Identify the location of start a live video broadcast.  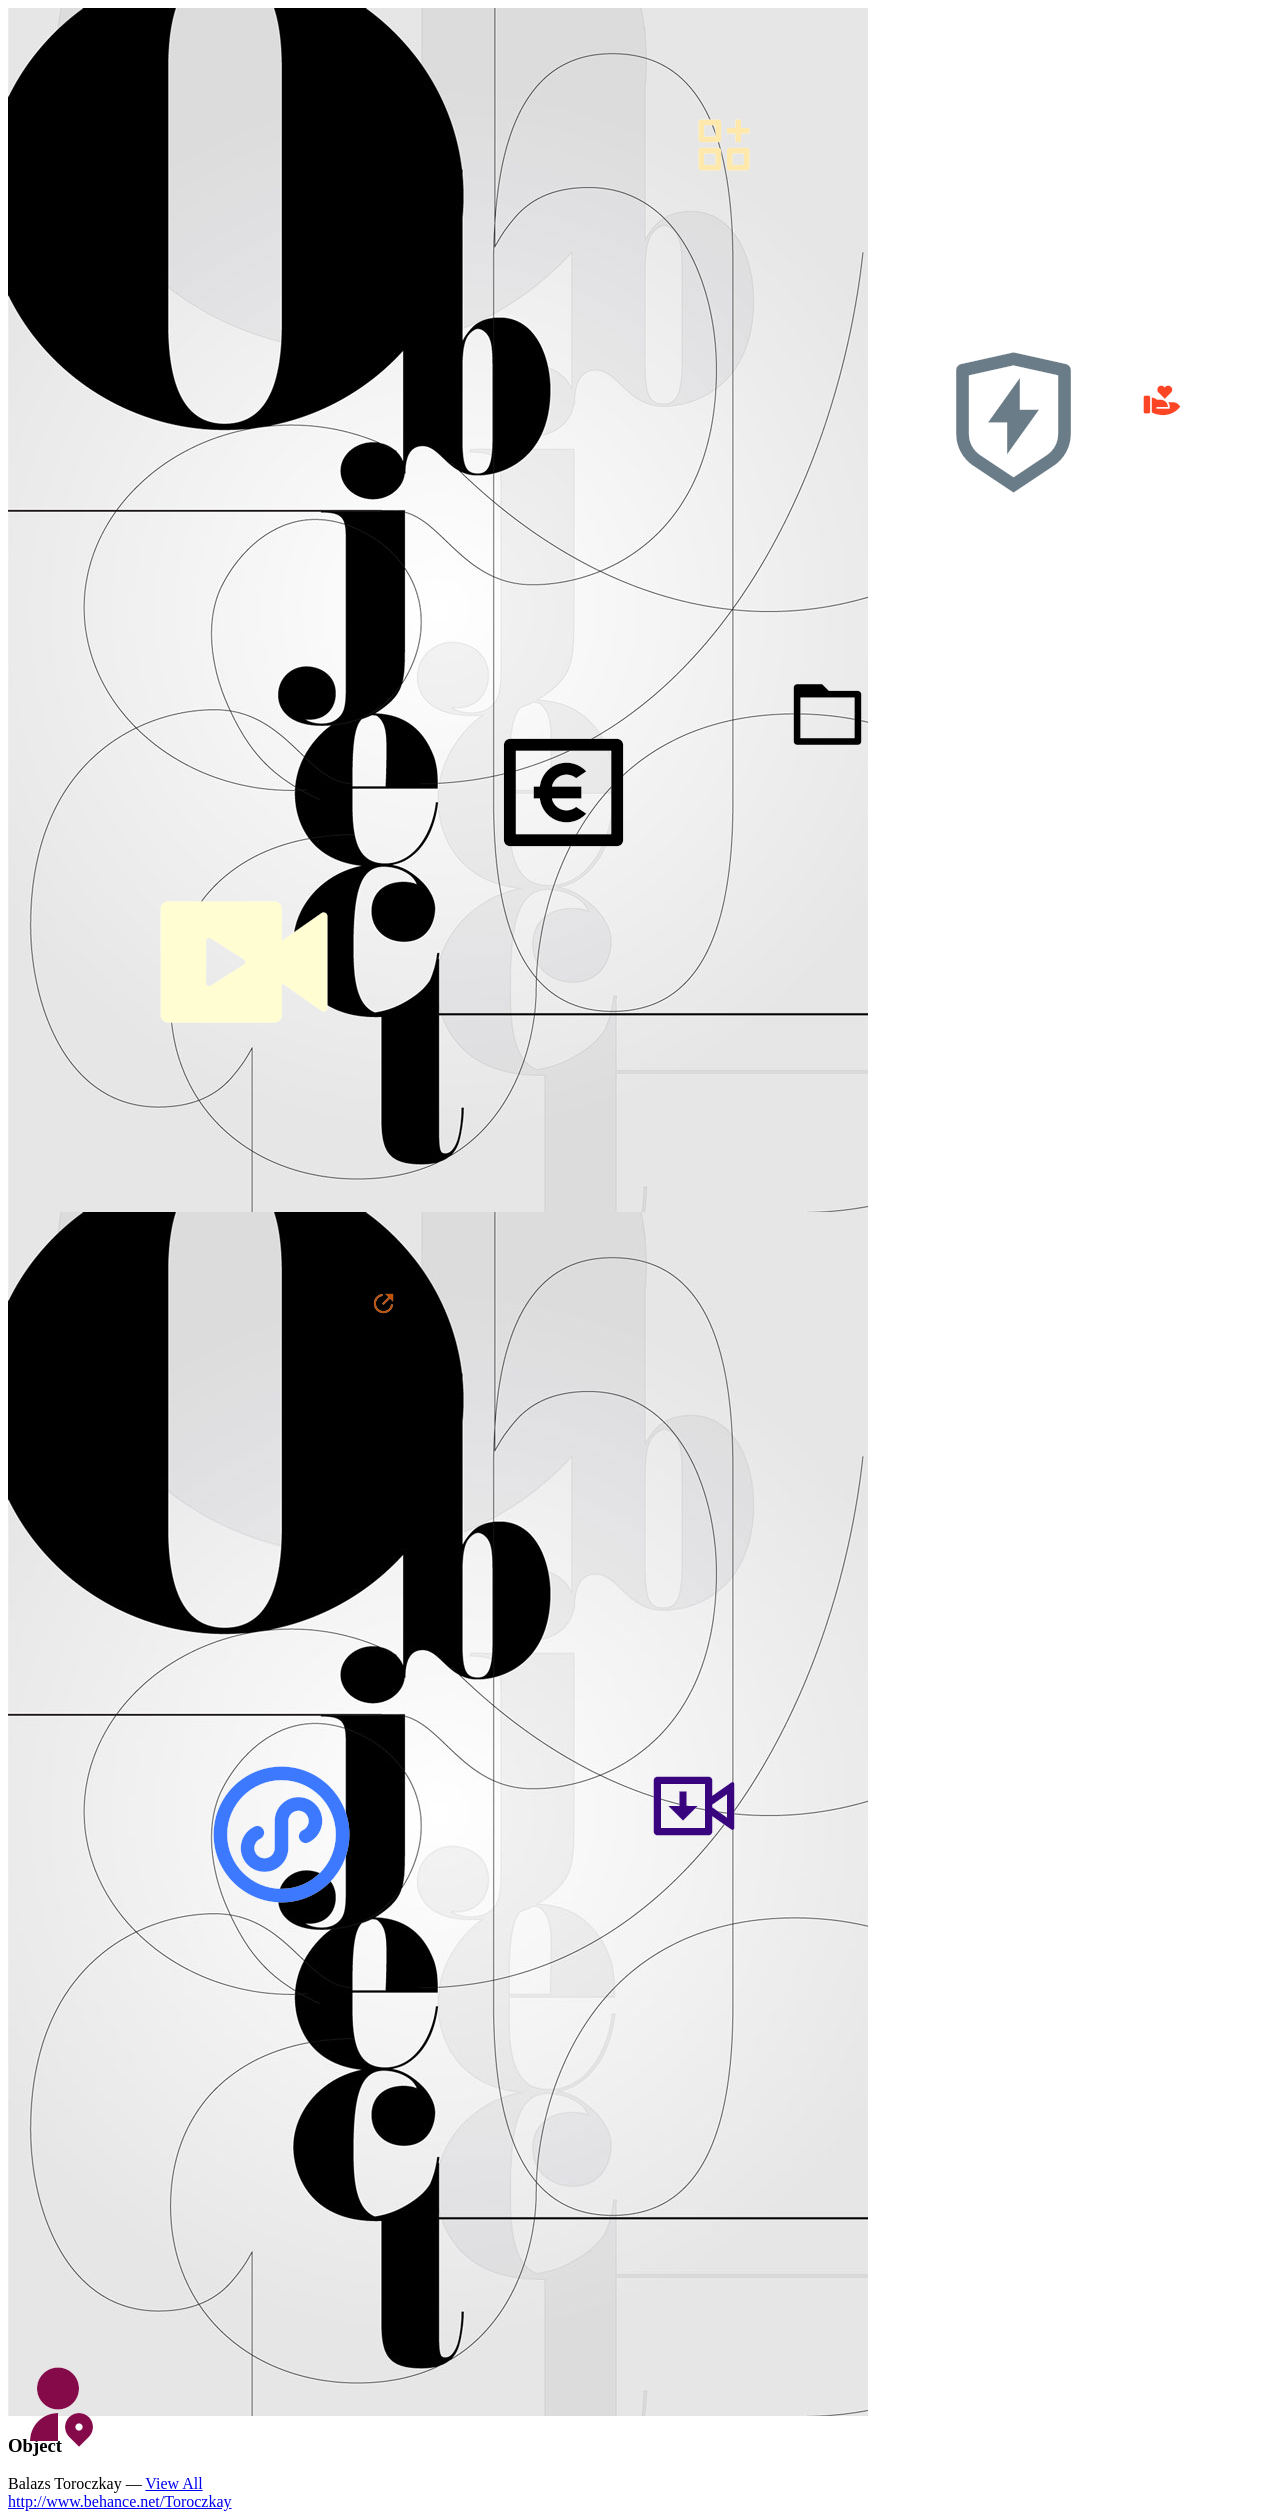
(244, 962).